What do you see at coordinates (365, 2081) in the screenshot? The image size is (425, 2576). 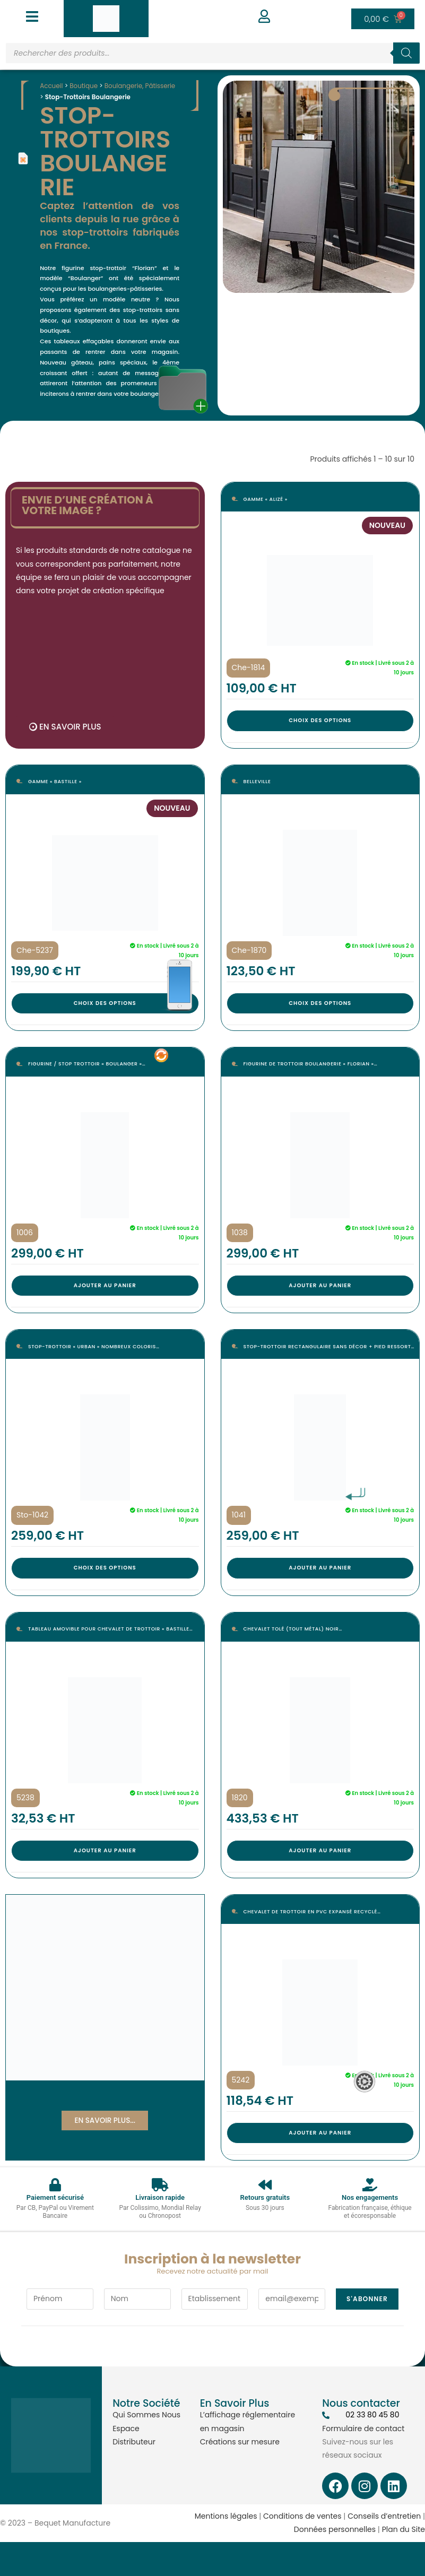 I see `open system settings` at bounding box center [365, 2081].